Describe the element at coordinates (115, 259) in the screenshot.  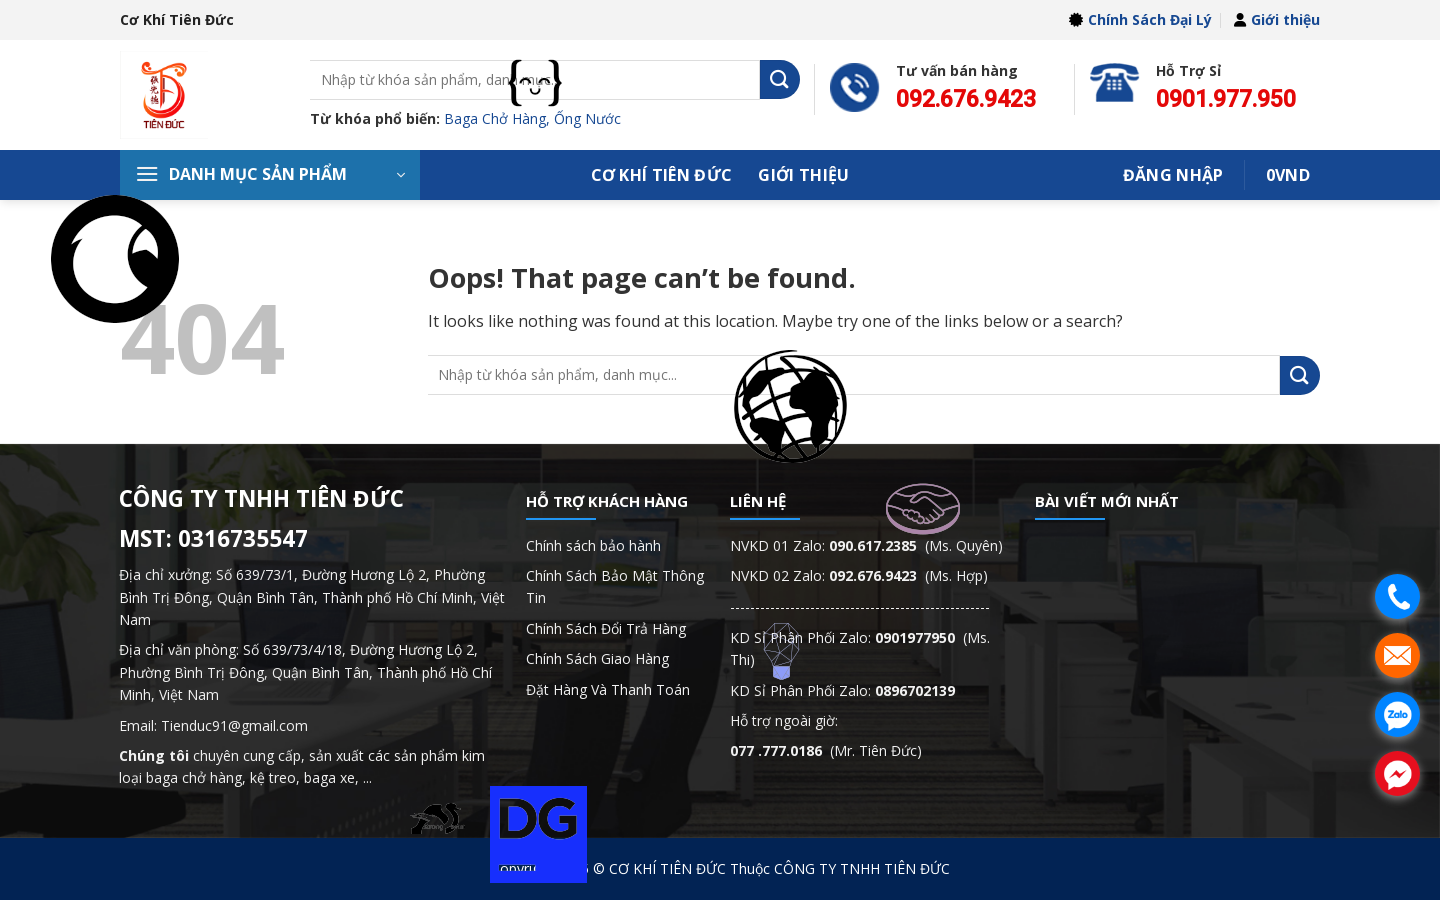
I see `eagle app logo` at that location.